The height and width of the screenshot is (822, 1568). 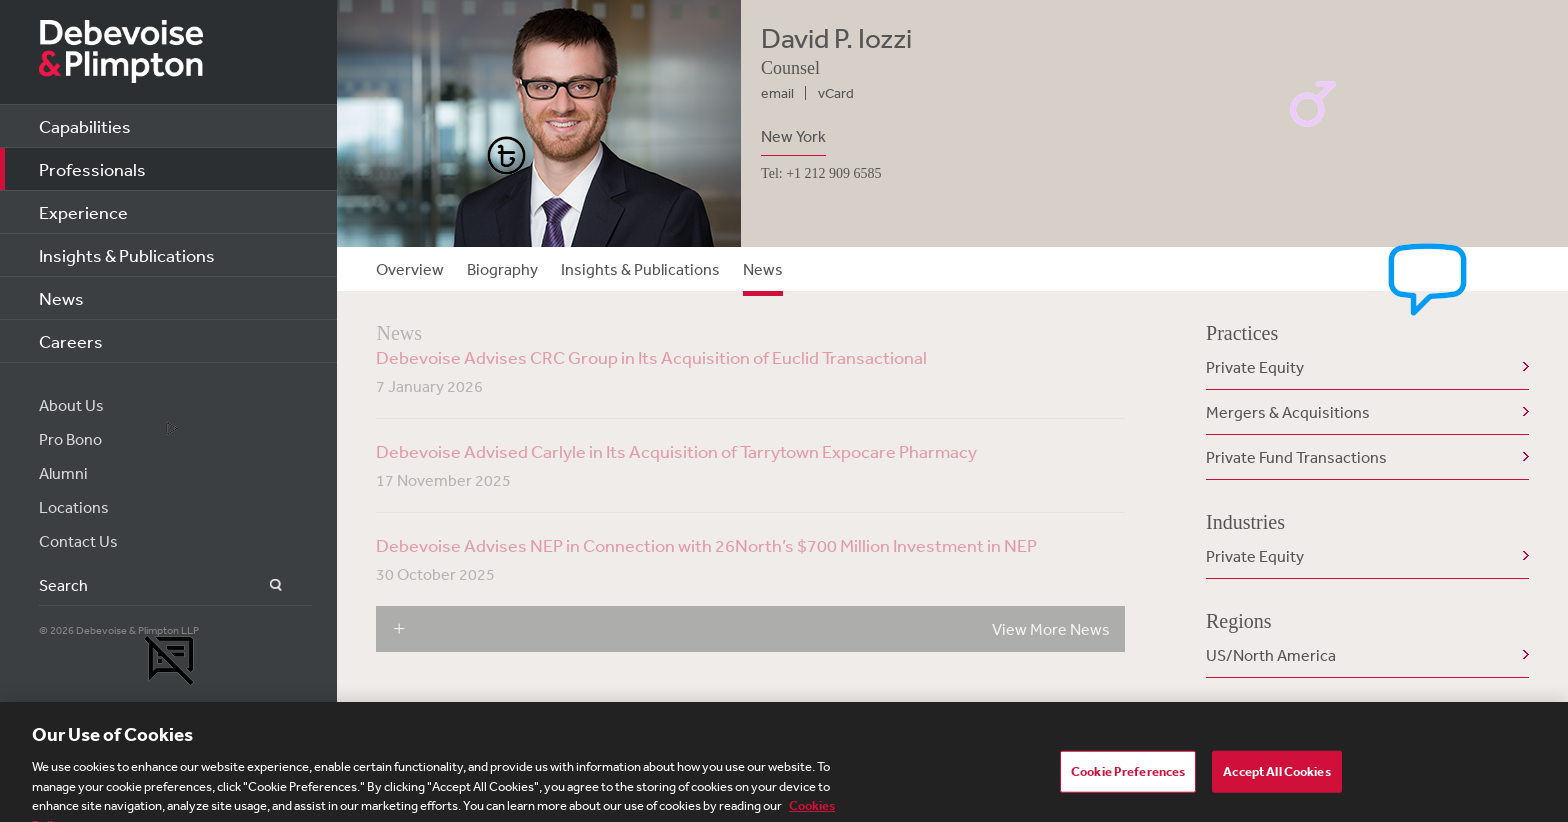 What do you see at coordinates (1313, 104) in the screenshot?
I see `select demiboy gender identity` at bounding box center [1313, 104].